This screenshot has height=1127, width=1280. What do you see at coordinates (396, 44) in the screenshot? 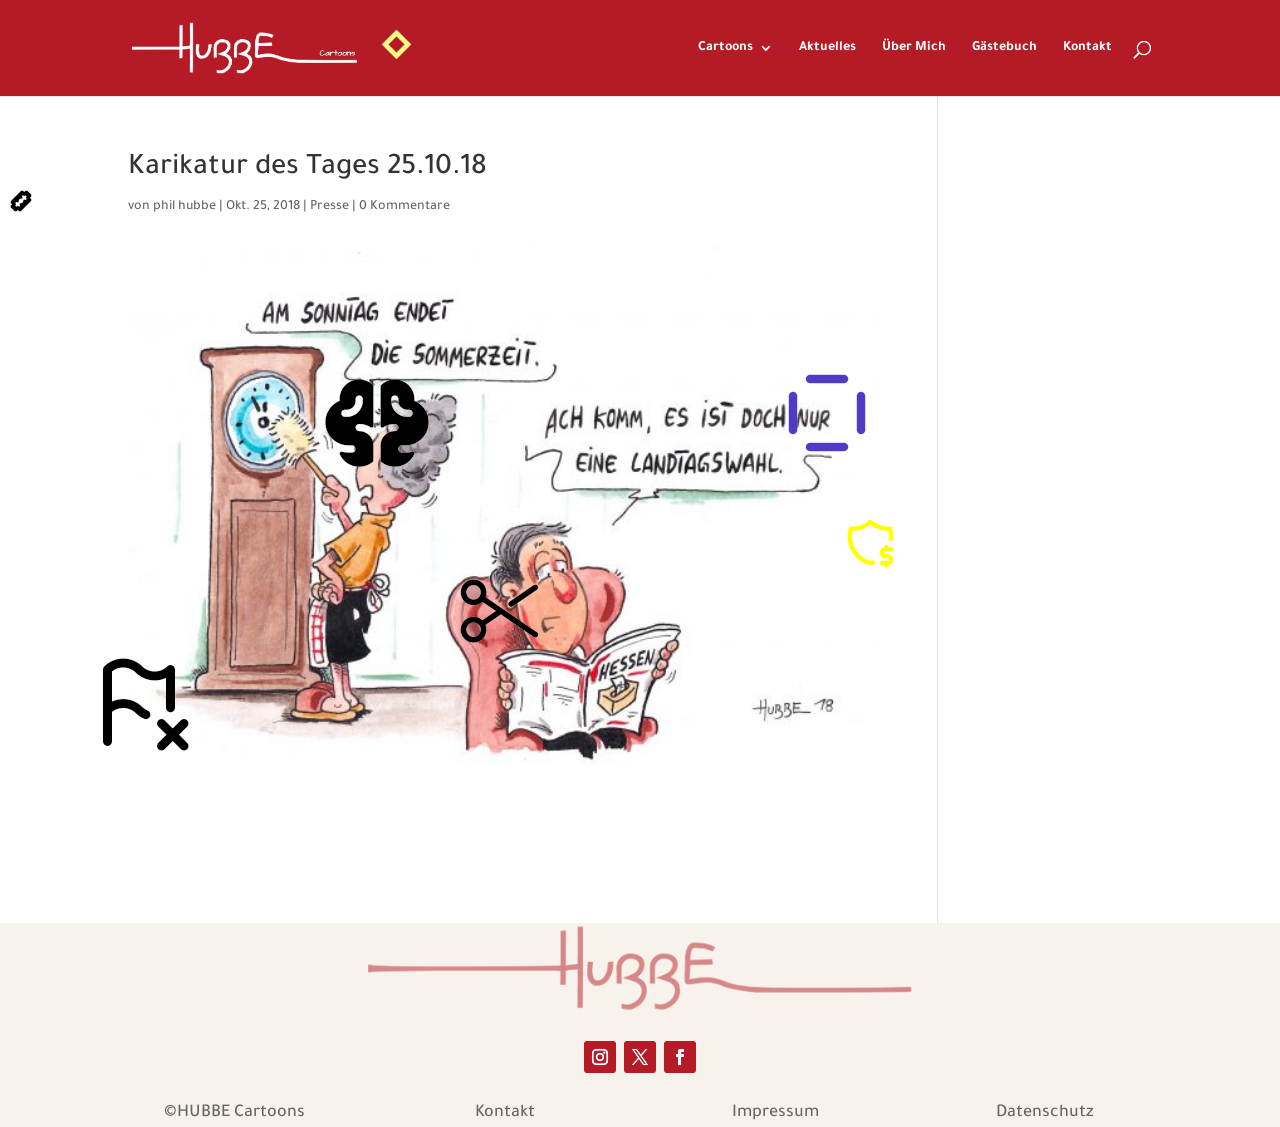
I see `unverified log breakpoint in debug mode` at bounding box center [396, 44].